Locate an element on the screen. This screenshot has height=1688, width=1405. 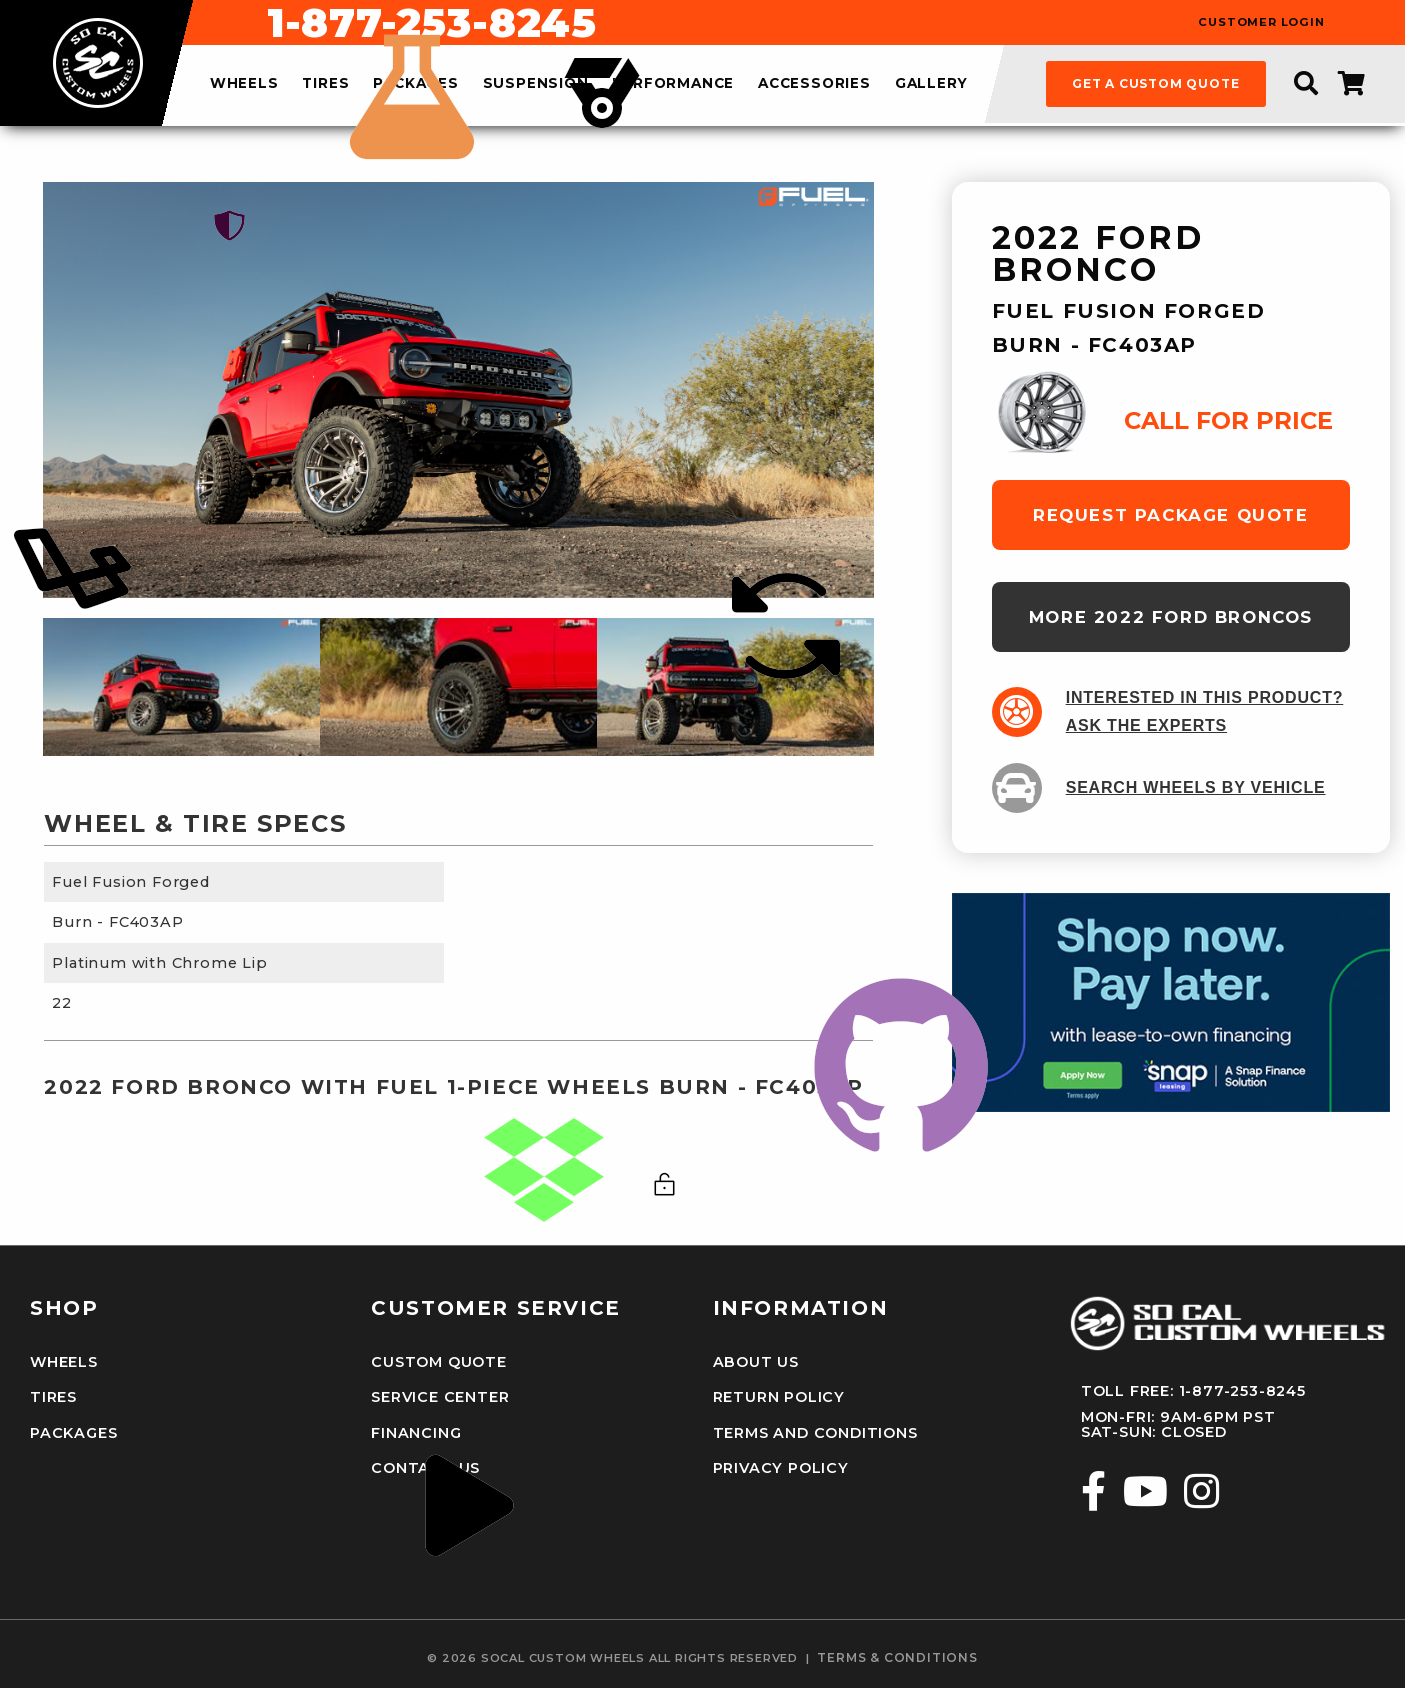
view achievements or awards is located at coordinates (602, 93).